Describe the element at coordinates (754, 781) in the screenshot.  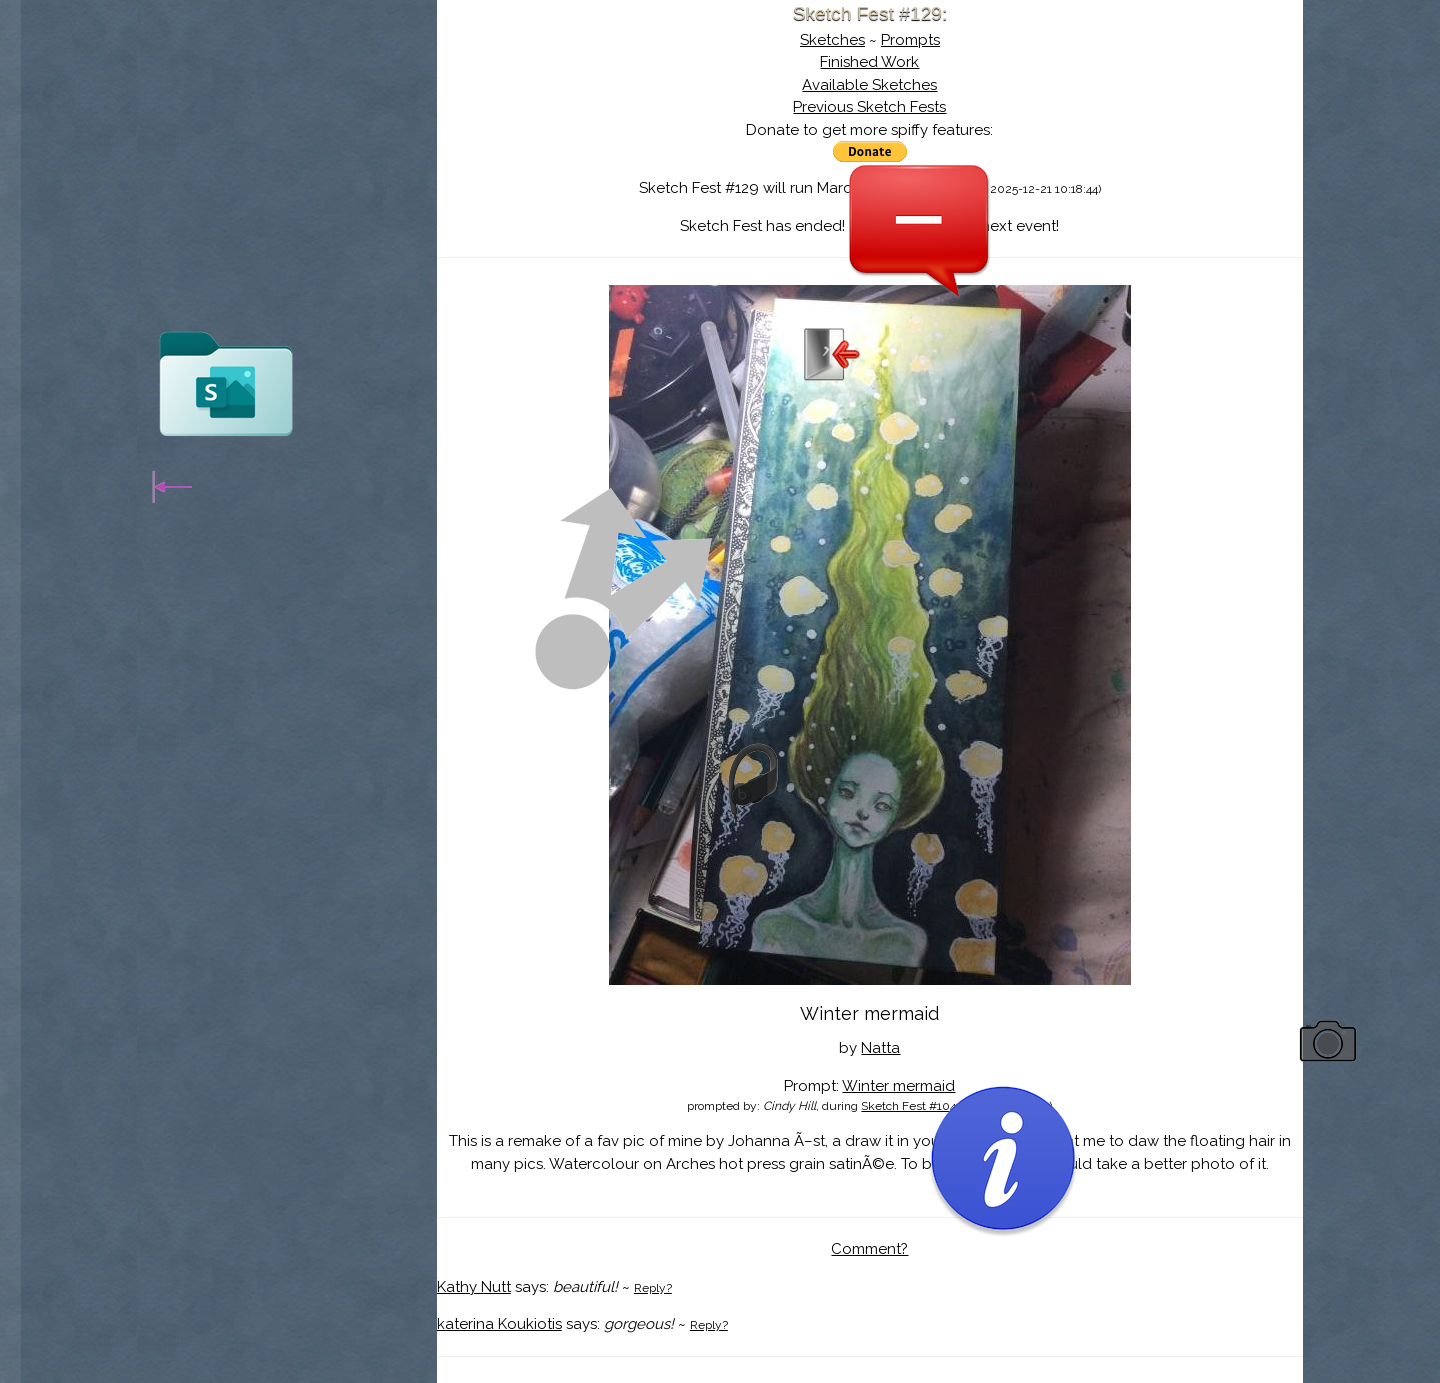
I see `beats powerbeats wireless earphone device` at that location.